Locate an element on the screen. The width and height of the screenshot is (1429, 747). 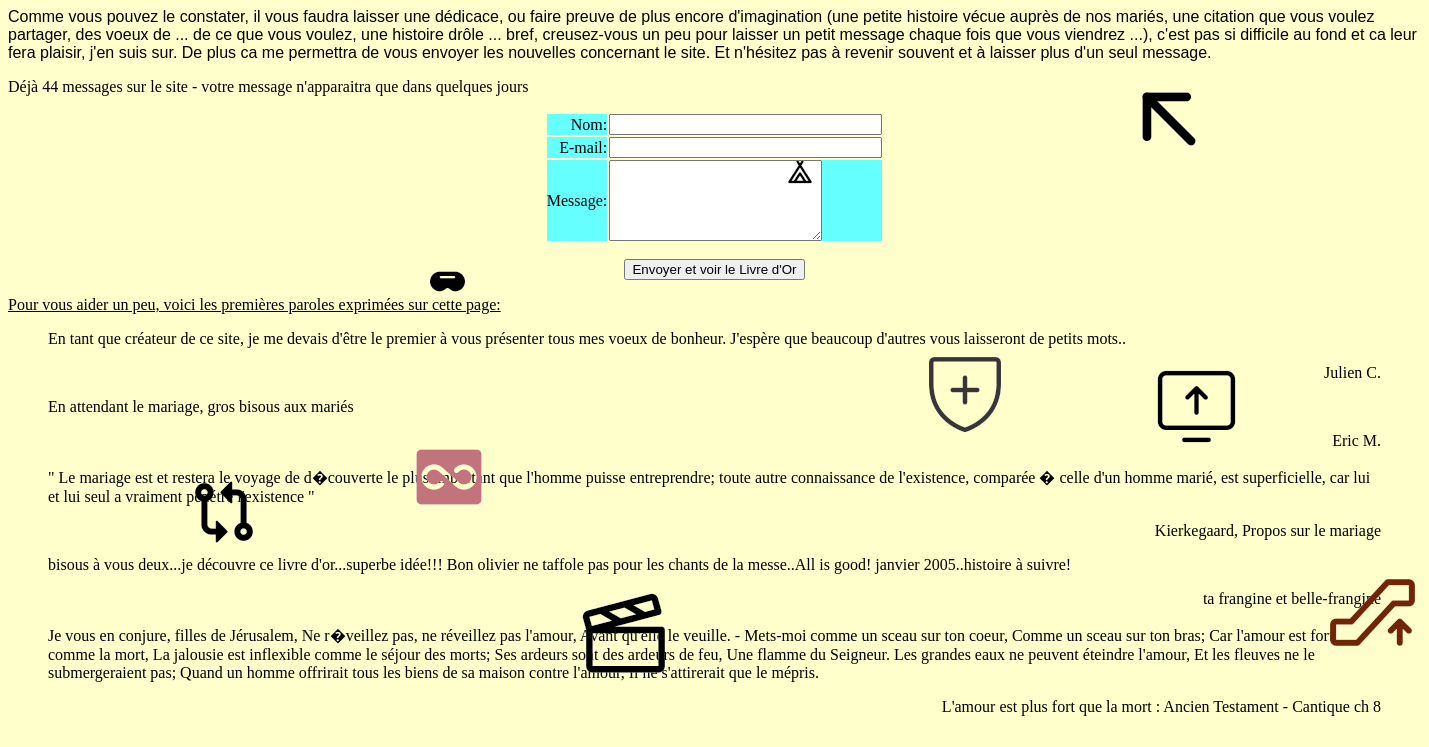
add new security protection is located at coordinates (965, 390).